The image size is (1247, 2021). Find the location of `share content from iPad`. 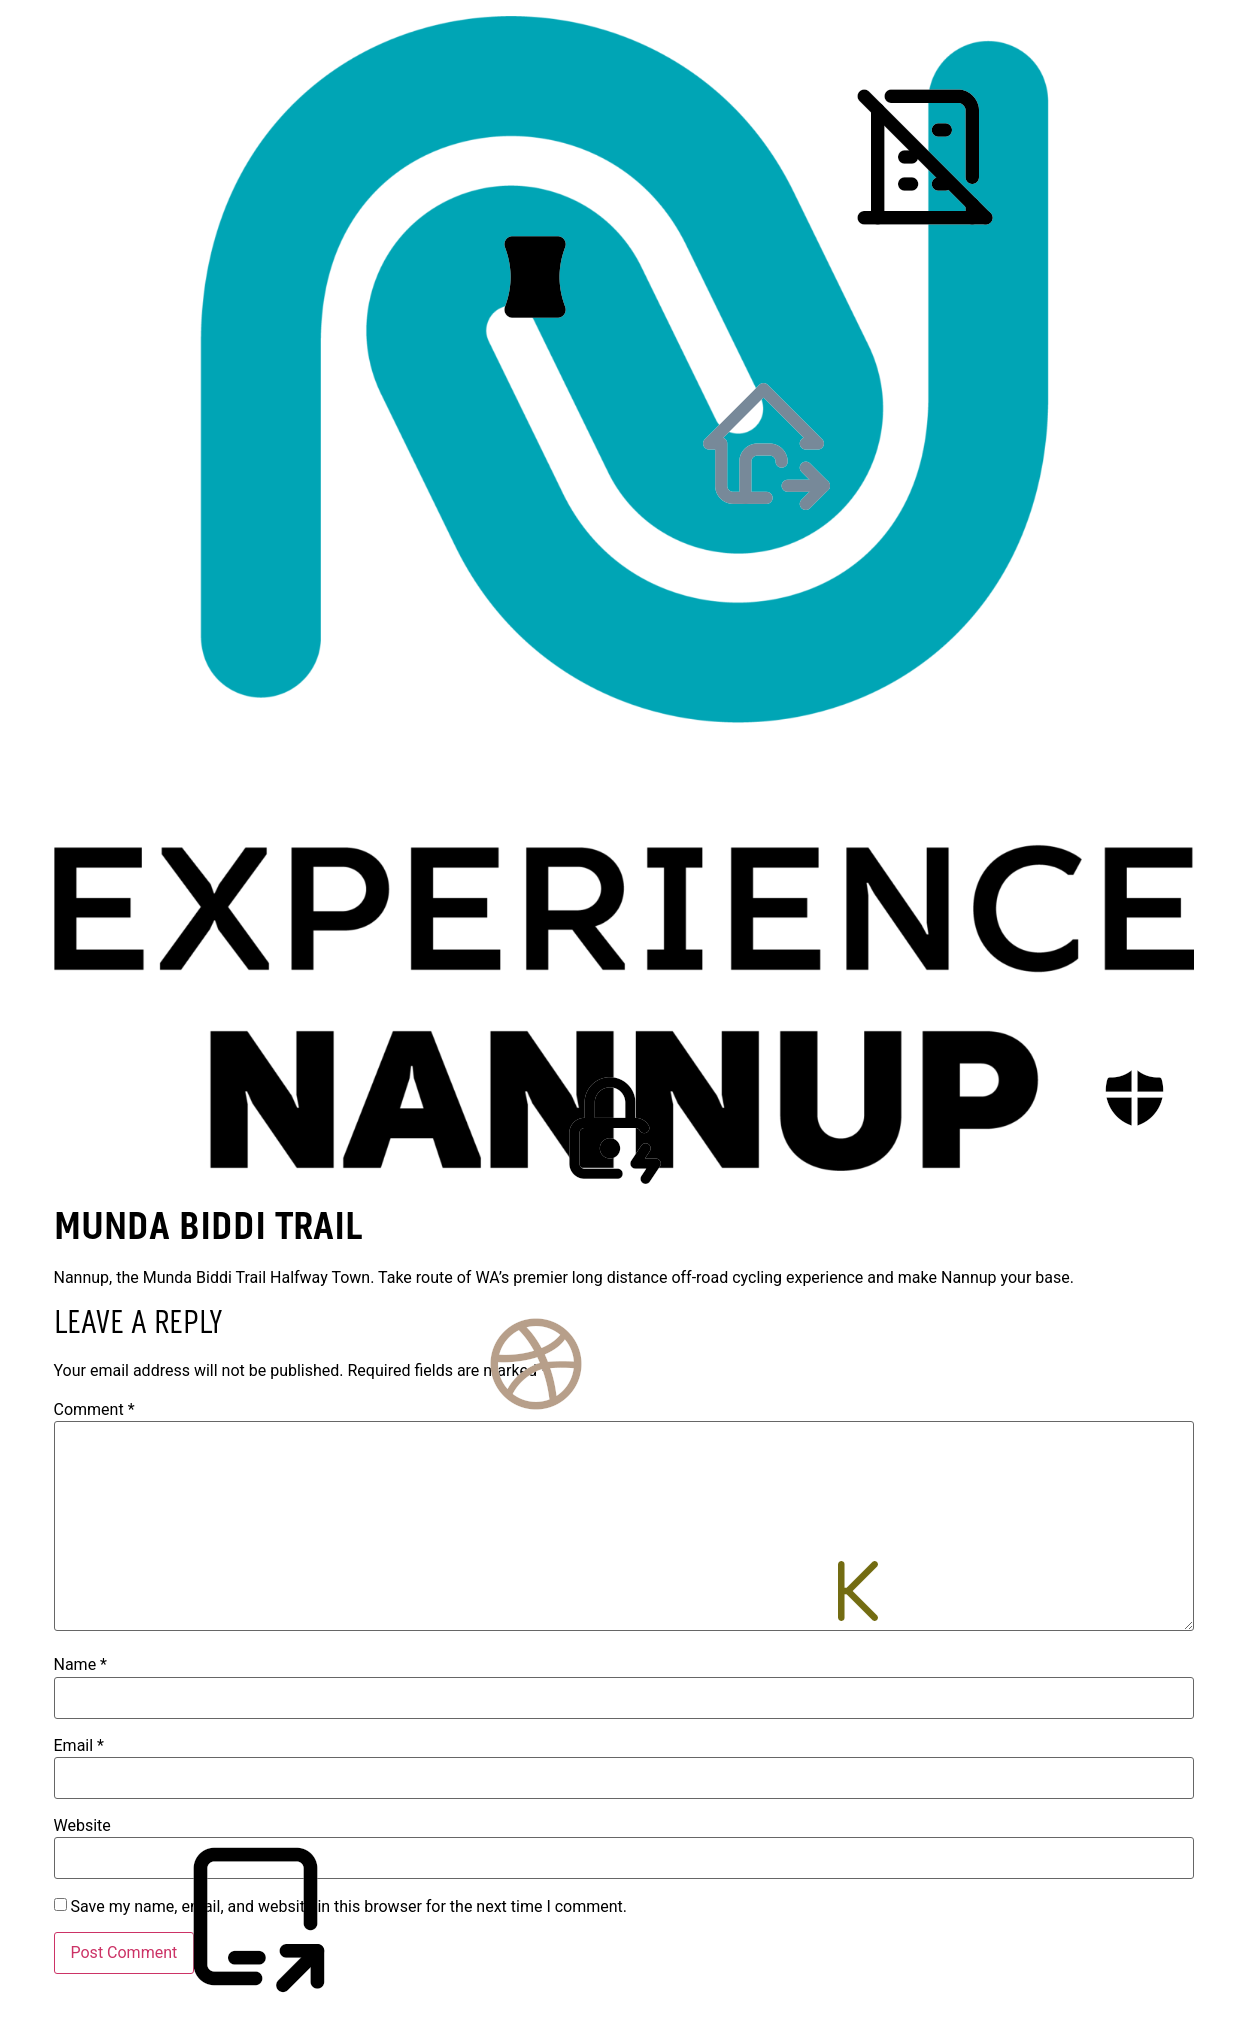

share content from iPad is located at coordinates (255, 1916).